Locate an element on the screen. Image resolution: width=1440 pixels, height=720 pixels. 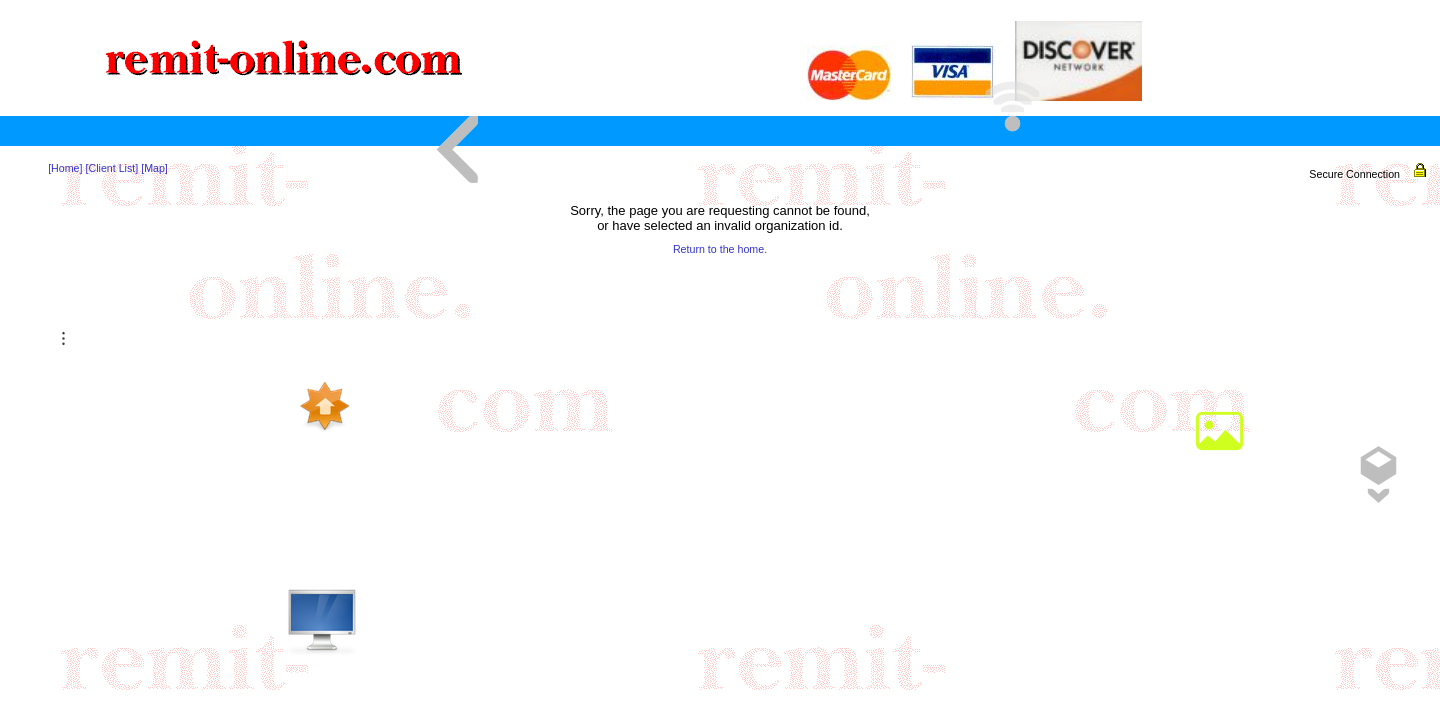
open photo viewer application is located at coordinates (1219, 432).